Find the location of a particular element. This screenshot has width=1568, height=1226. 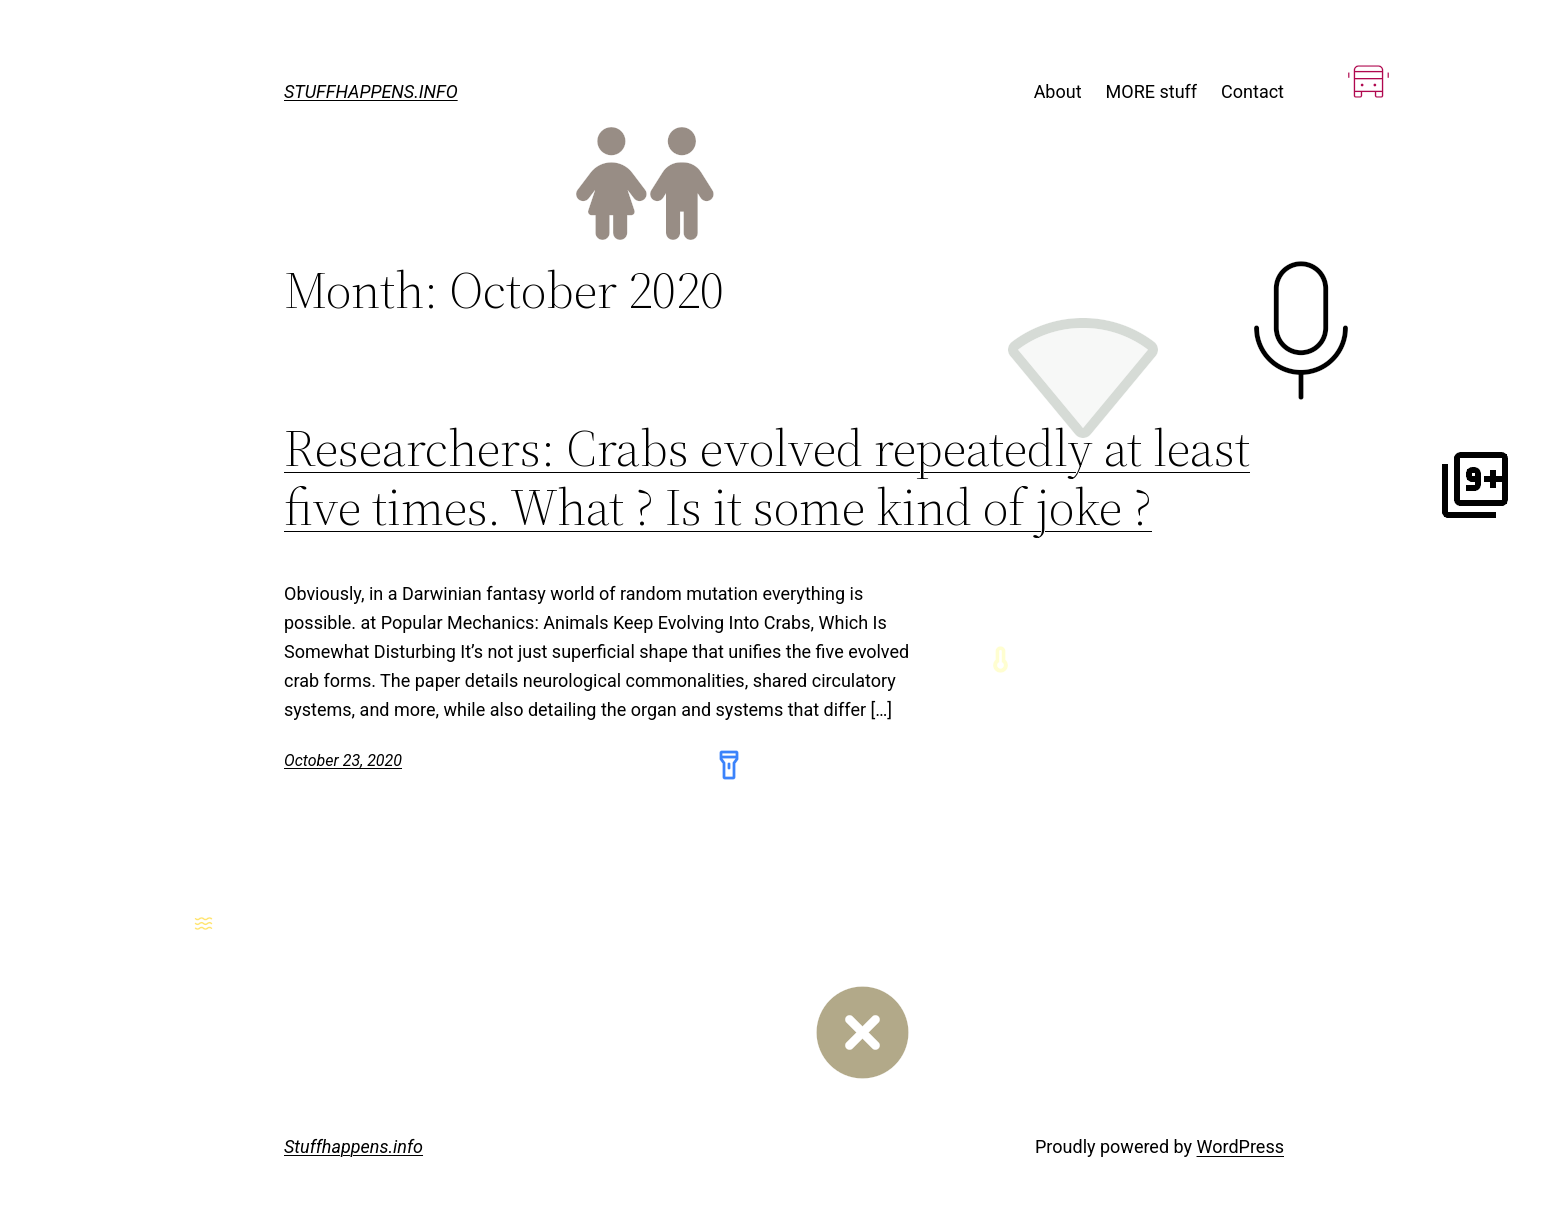

view bus routes or schedules is located at coordinates (1368, 81).